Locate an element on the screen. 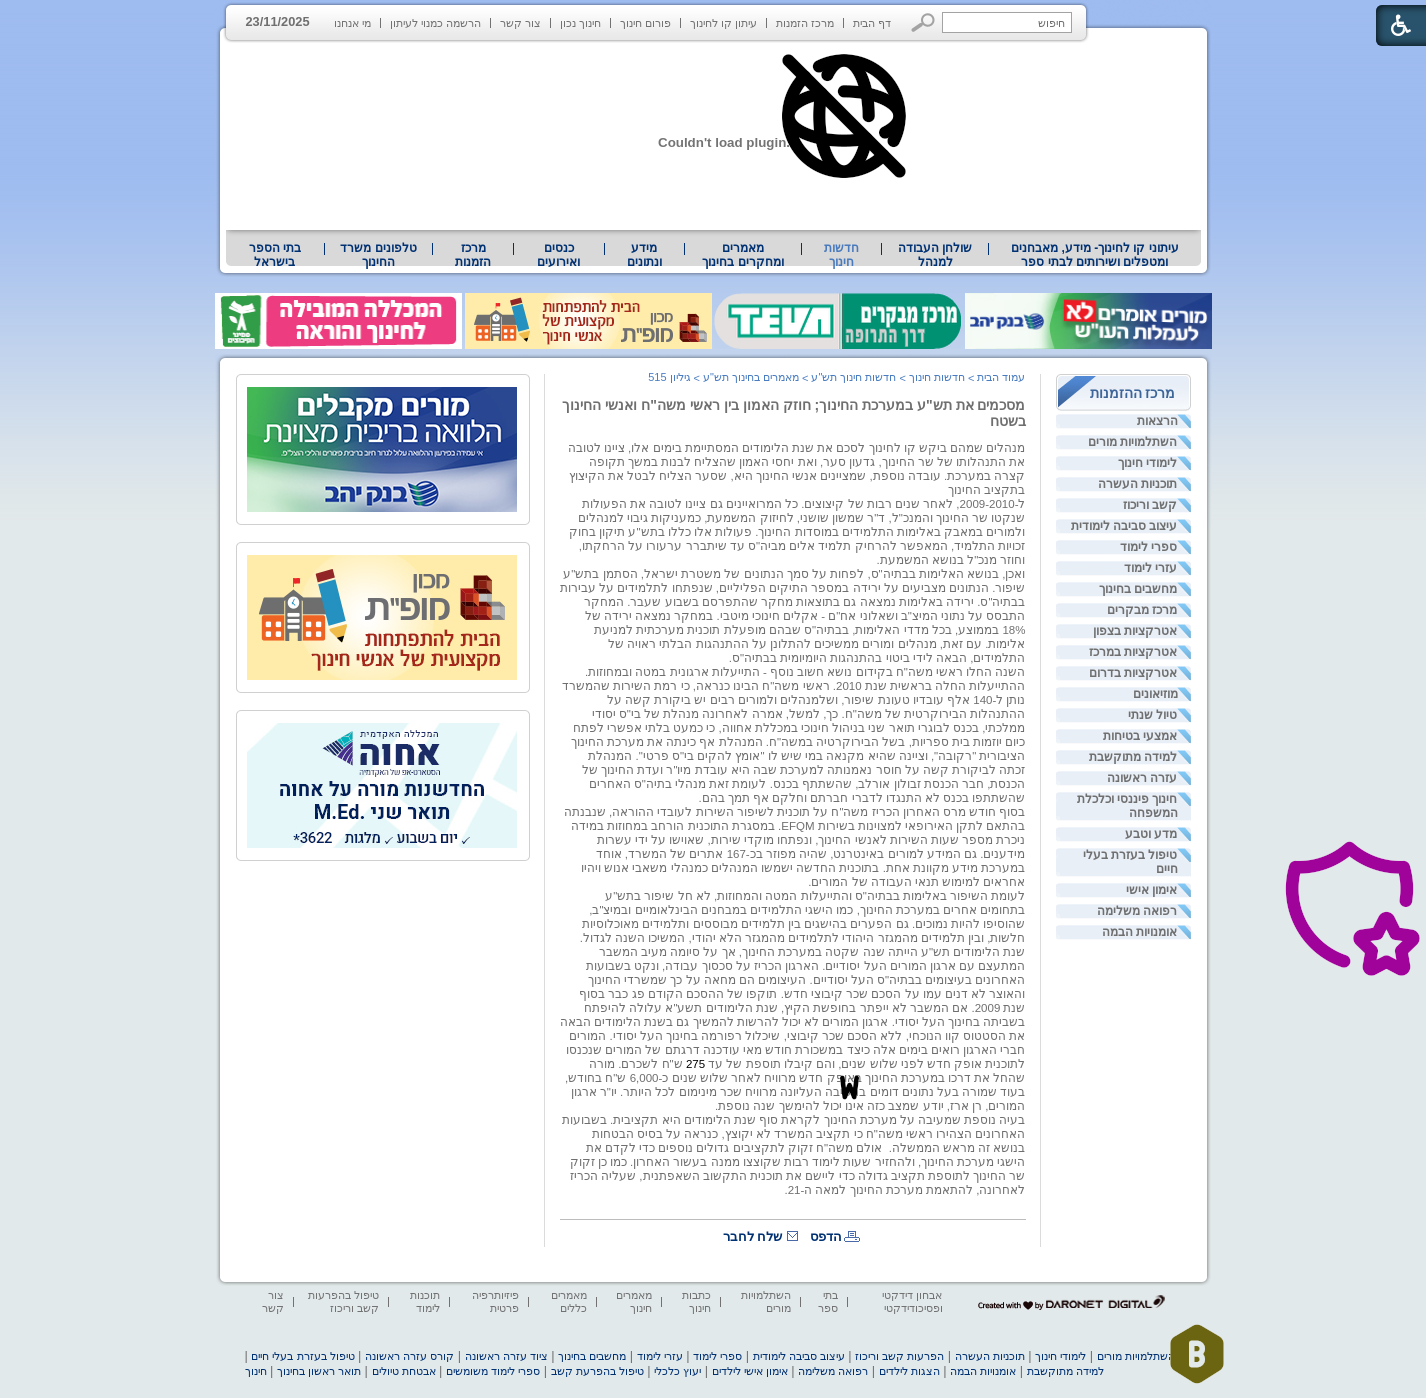 Image resolution: width=1426 pixels, height=1398 pixels. indicates bold text formatting option is located at coordinates (1197, 1354).